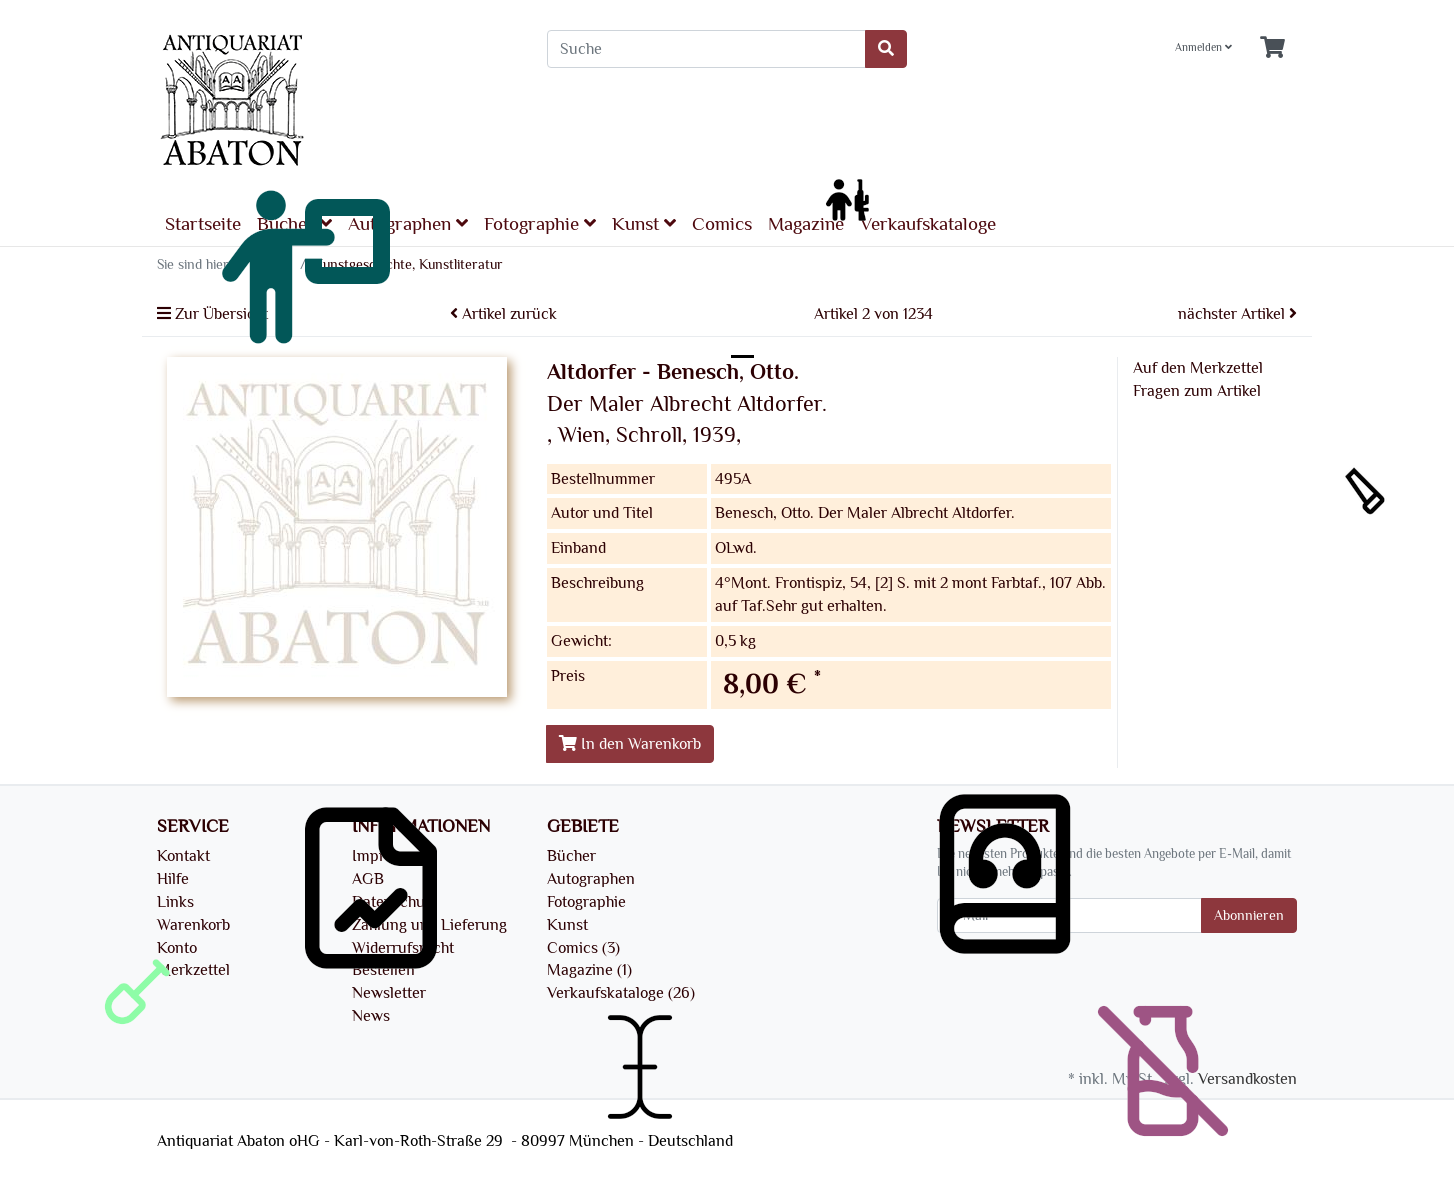 Image resolution: width=1454 pixels, height=1183 pixels. What do you see at coordinates (848, 200) in the screenshot?
I see `indicates content related to child soldiers or armed conflict involving minors` at bounding box center [848, 200].